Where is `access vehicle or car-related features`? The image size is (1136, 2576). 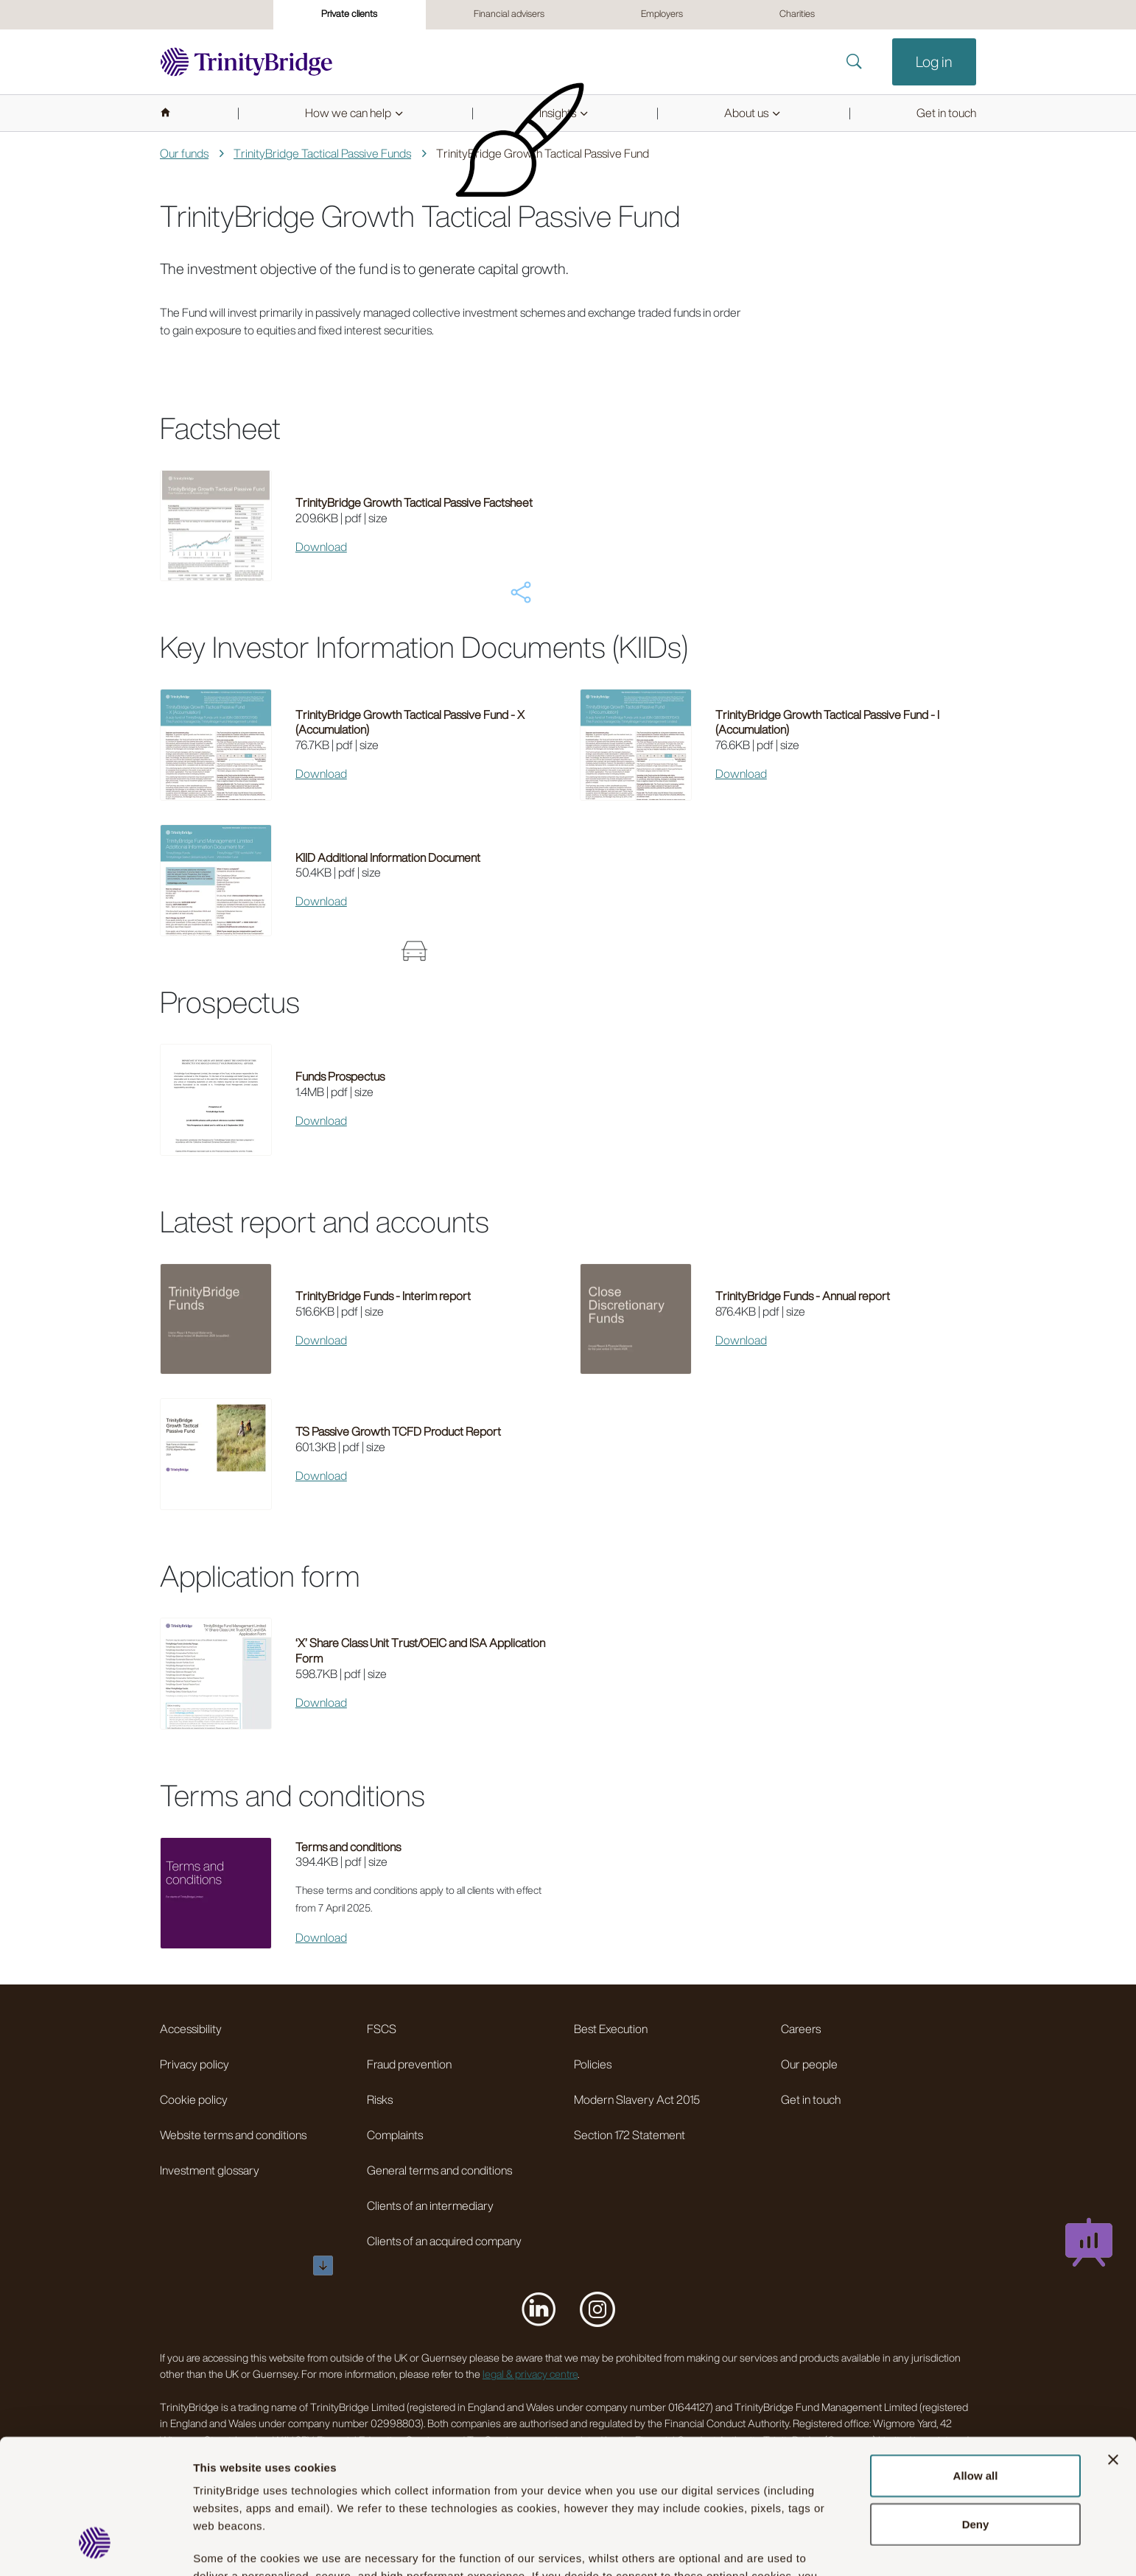
access vehicle or car-related features is located at coordinates (414, 951).